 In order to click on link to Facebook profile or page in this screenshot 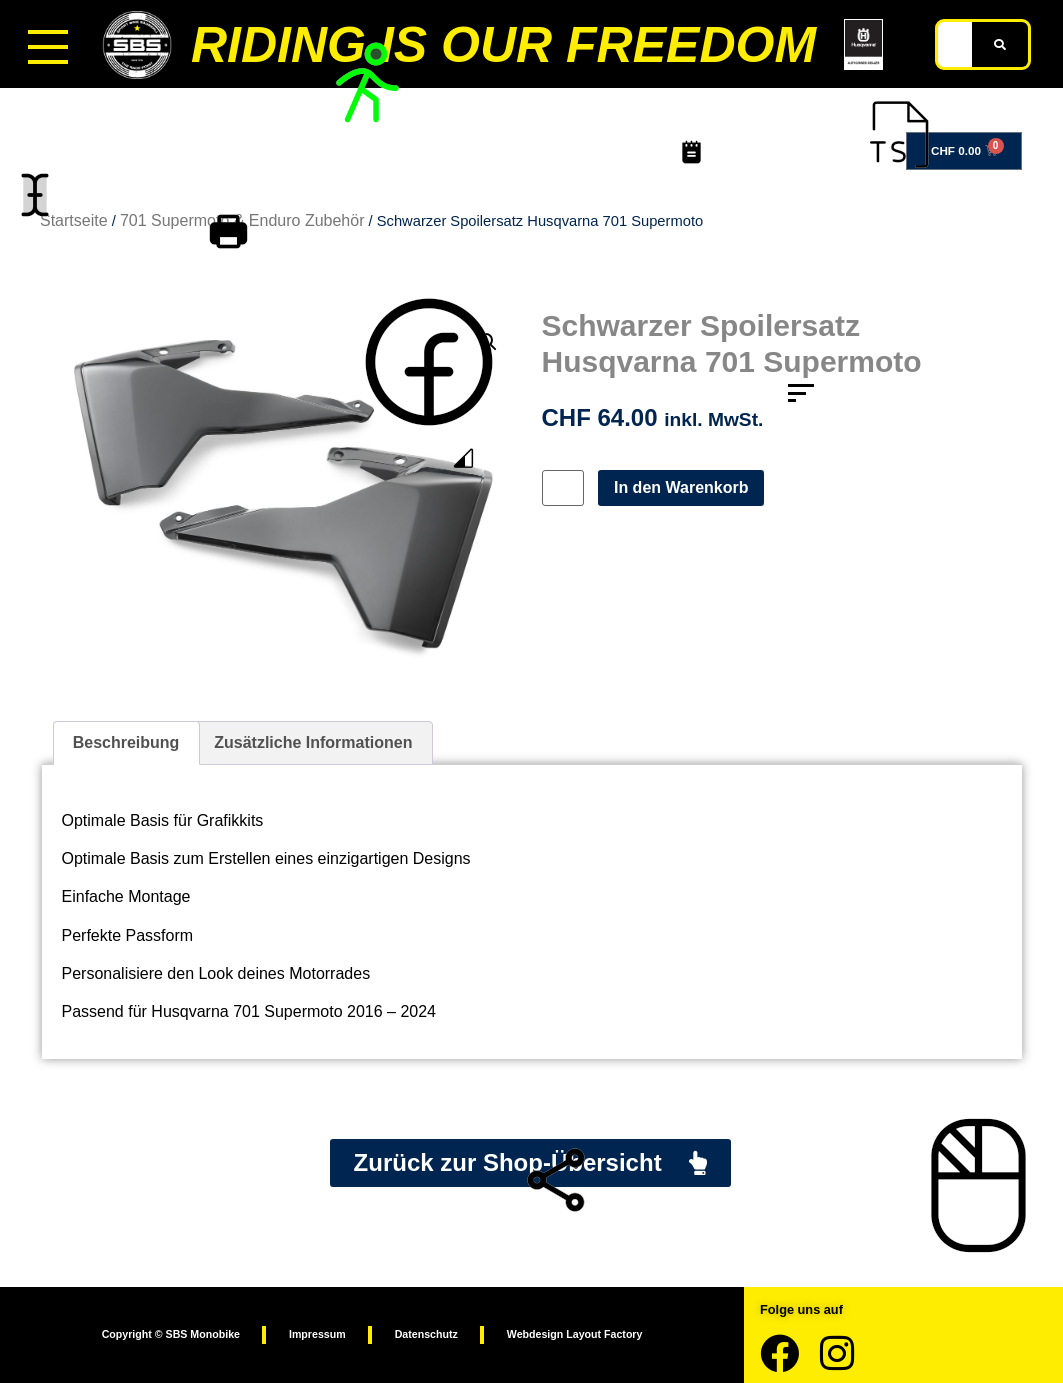, I will do `click(429, 362)`.